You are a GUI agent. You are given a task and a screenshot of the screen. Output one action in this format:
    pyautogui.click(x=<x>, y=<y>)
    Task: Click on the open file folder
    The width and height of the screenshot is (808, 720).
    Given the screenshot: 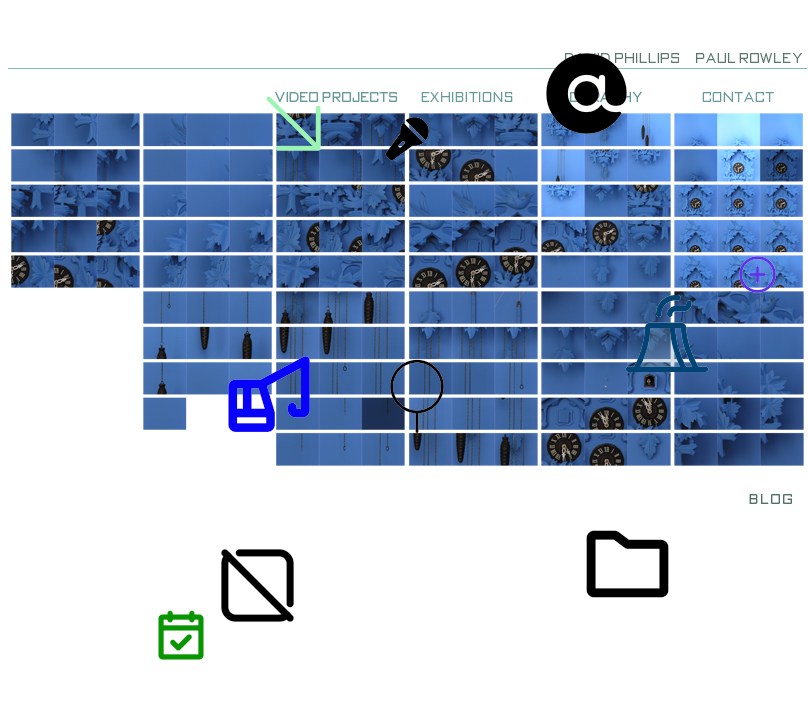 What is the action you would take?
    pyautogui.click(x=627, y=562)
    